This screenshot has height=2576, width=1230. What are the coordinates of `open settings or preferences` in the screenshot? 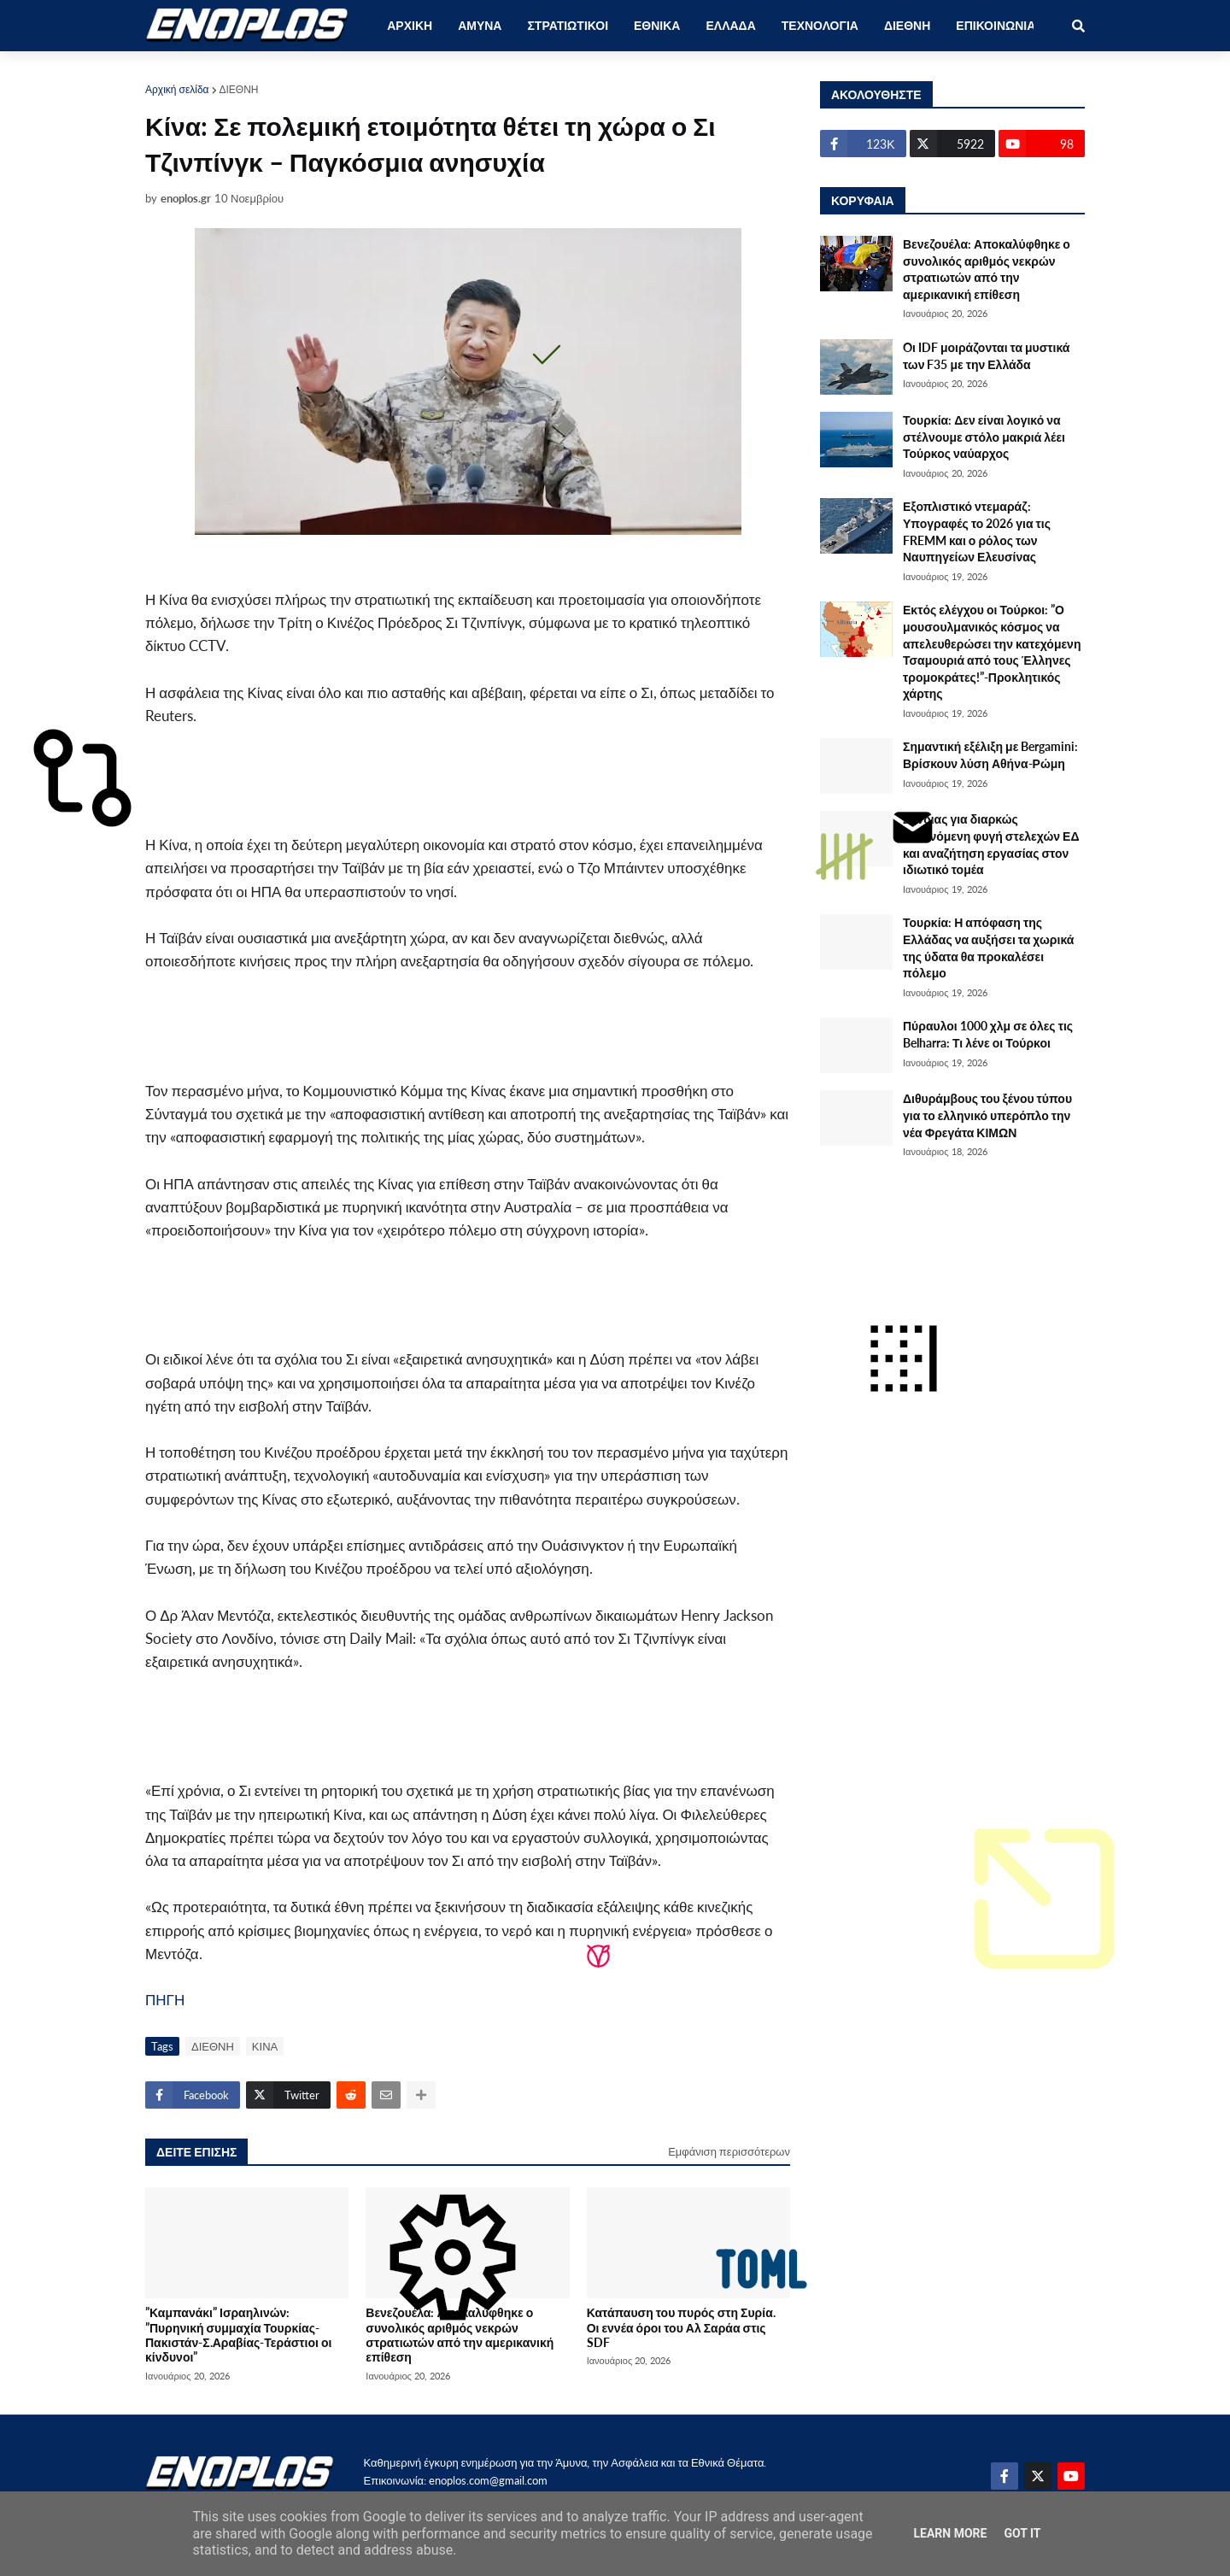 It's located at (453, 2257).